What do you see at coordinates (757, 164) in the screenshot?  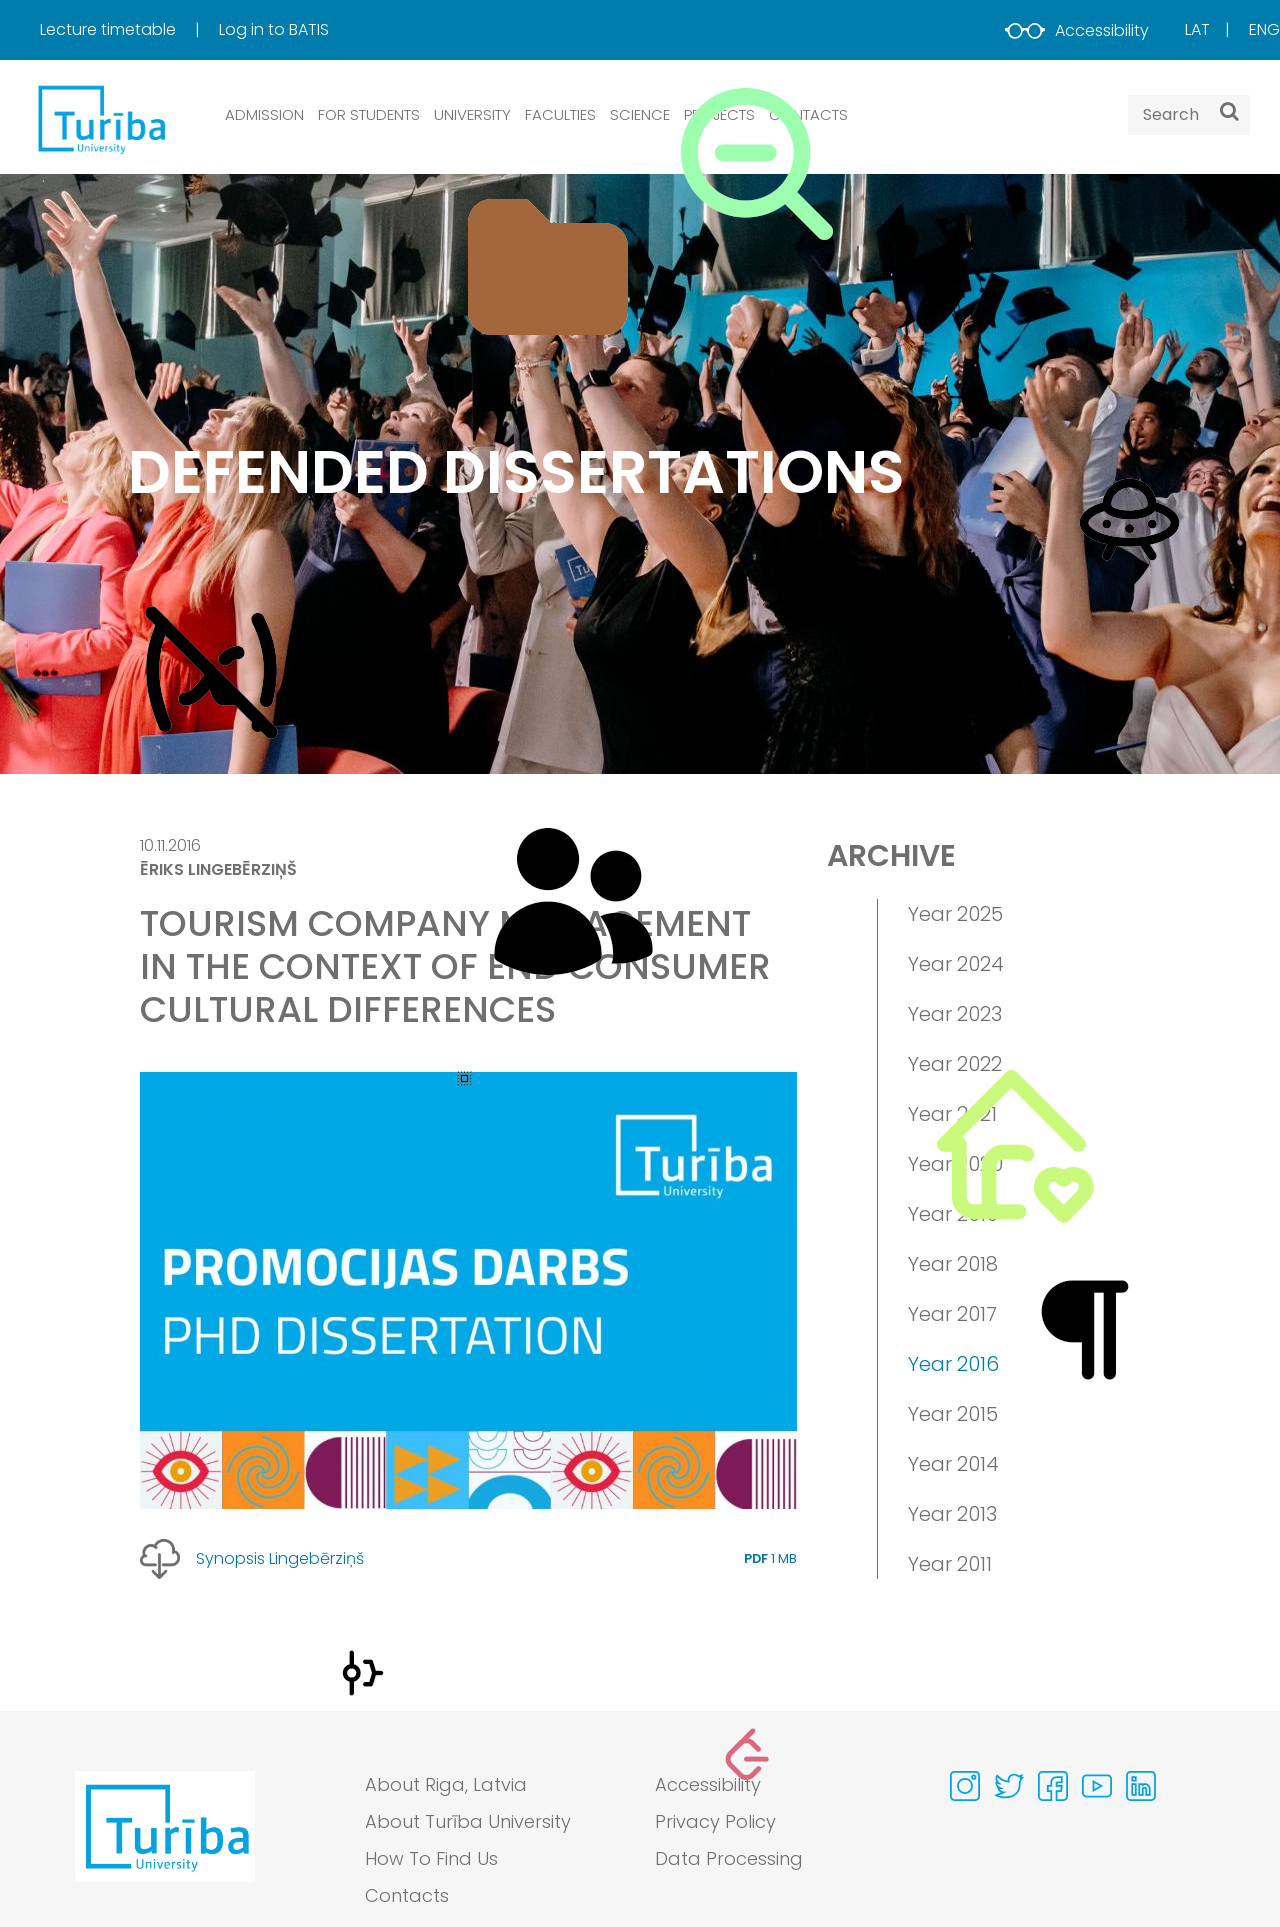 I see `zoom out` at bounding box center [757, 164].